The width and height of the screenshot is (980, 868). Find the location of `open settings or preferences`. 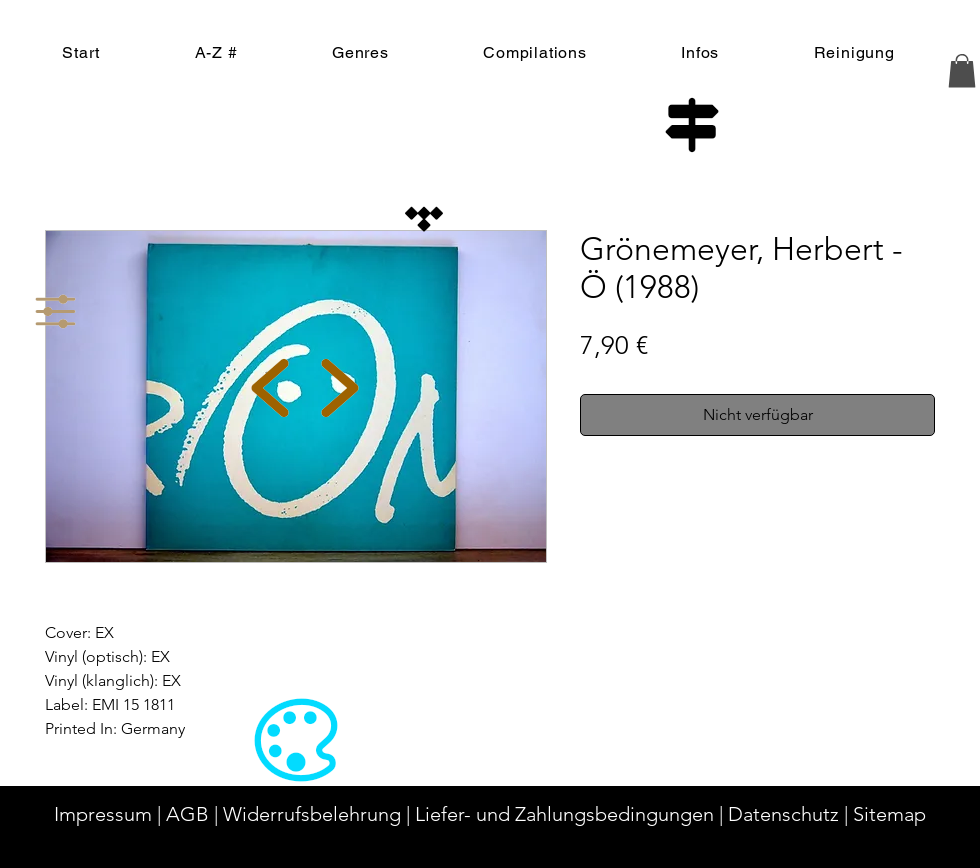

open settings or preferences is located at coordinates (55, 311).